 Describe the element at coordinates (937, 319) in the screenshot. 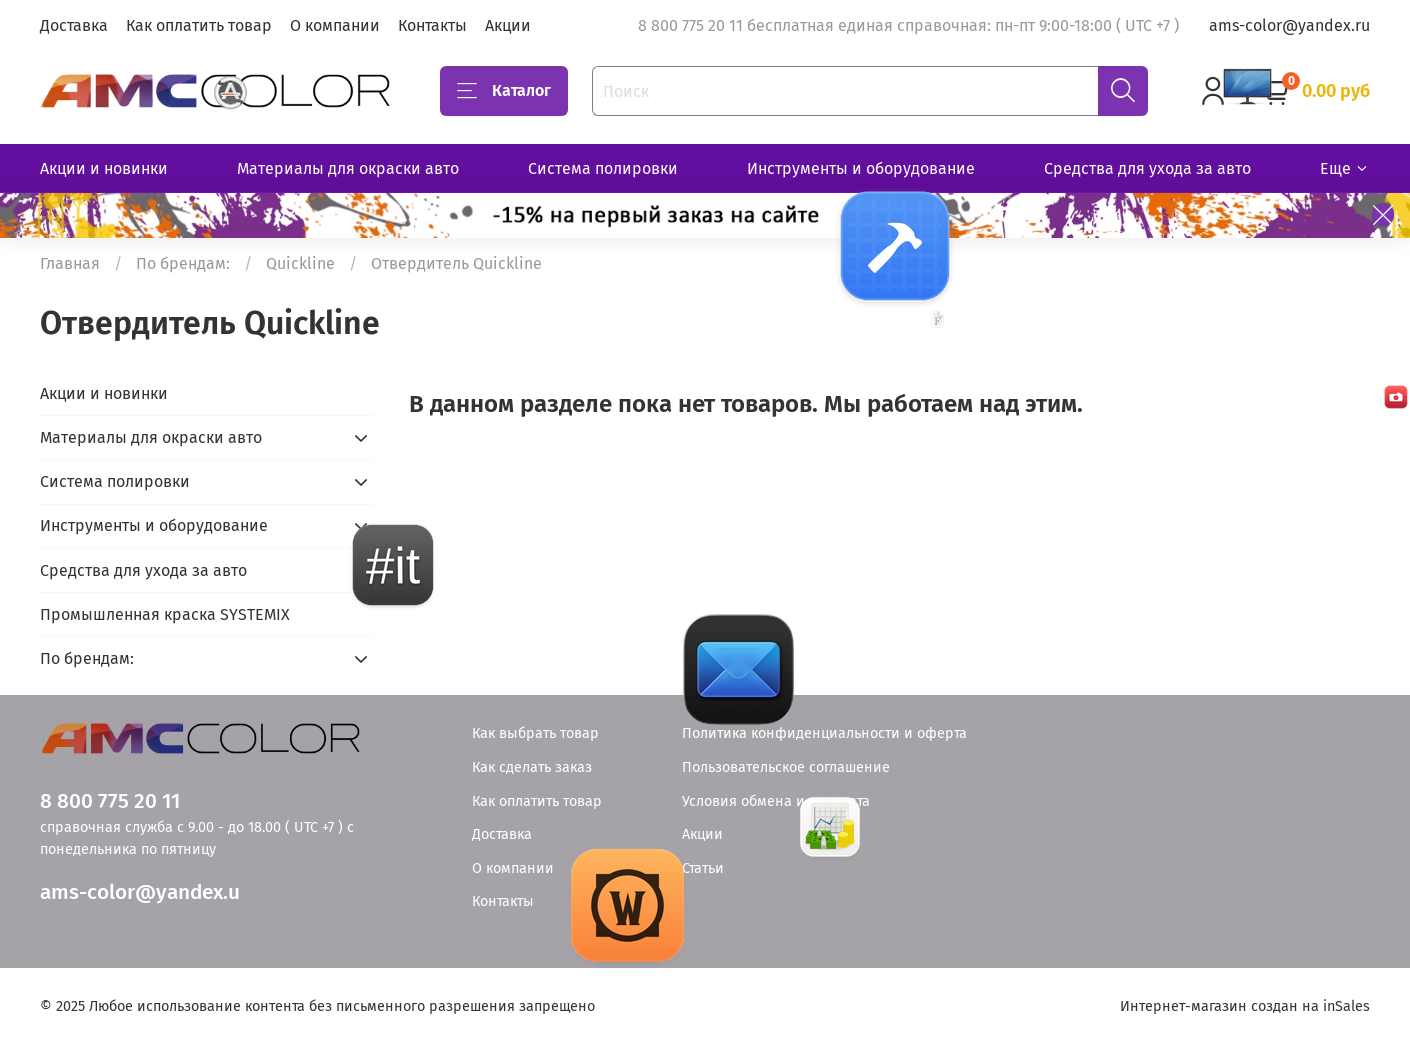

I see `a fortran source code file` at that location.